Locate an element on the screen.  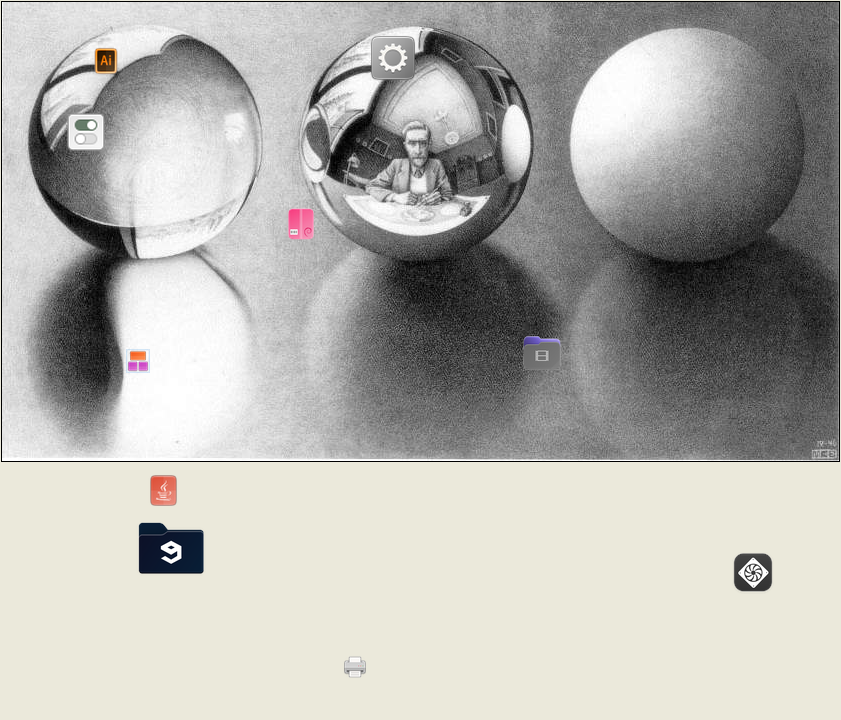
open an Adobe Illustrator file is located at coordinates (106, 61).